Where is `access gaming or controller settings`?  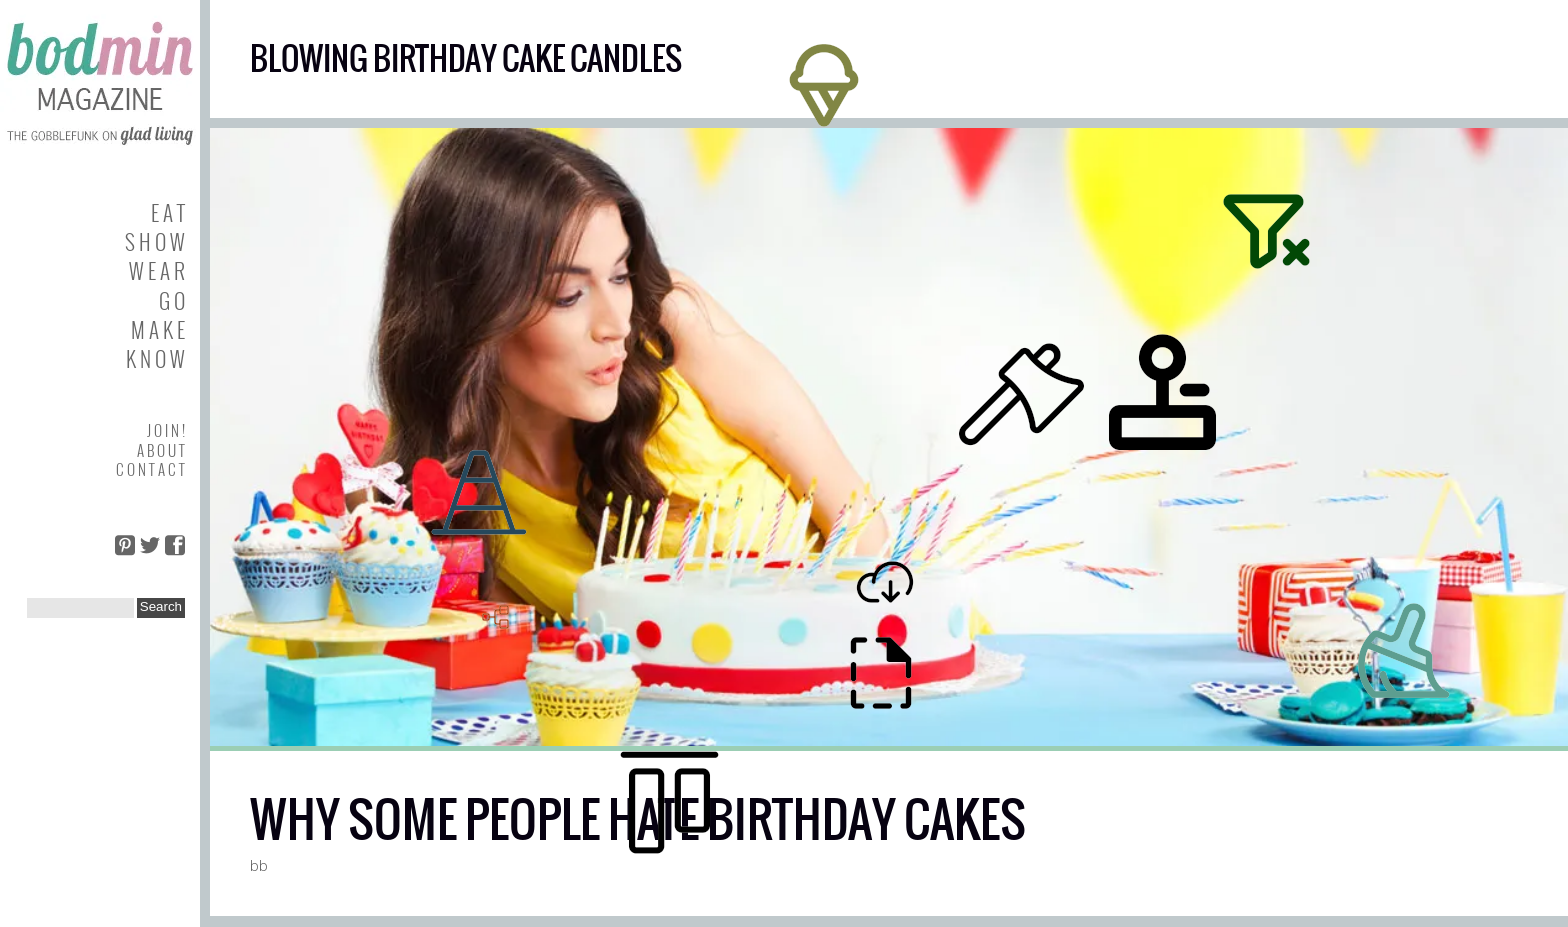 access gaming or controller settings is located at coordinates (1162, 396).